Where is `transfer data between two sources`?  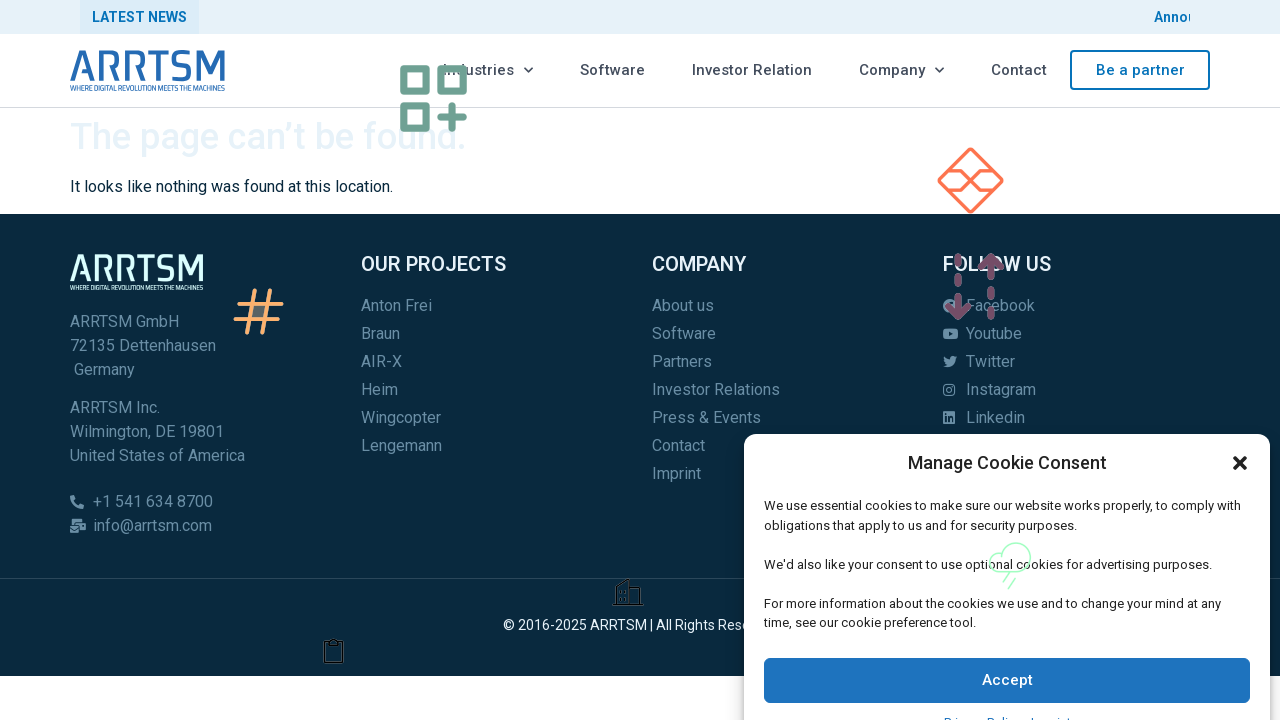 transfer data between two sources is located at coordinates (974, 286).